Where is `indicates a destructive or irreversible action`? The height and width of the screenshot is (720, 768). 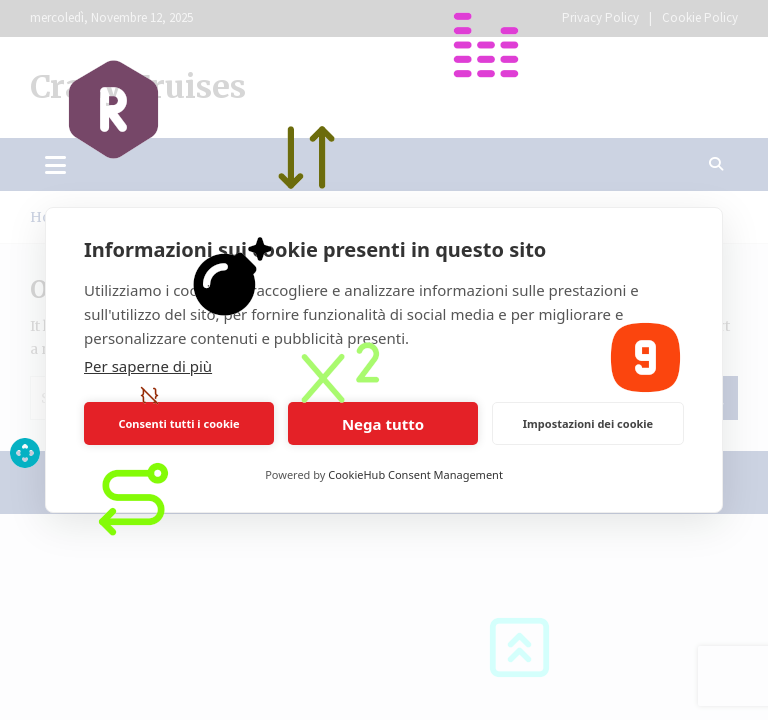
indicates a destructive or irreversible action is located at coordinates (231, 277).